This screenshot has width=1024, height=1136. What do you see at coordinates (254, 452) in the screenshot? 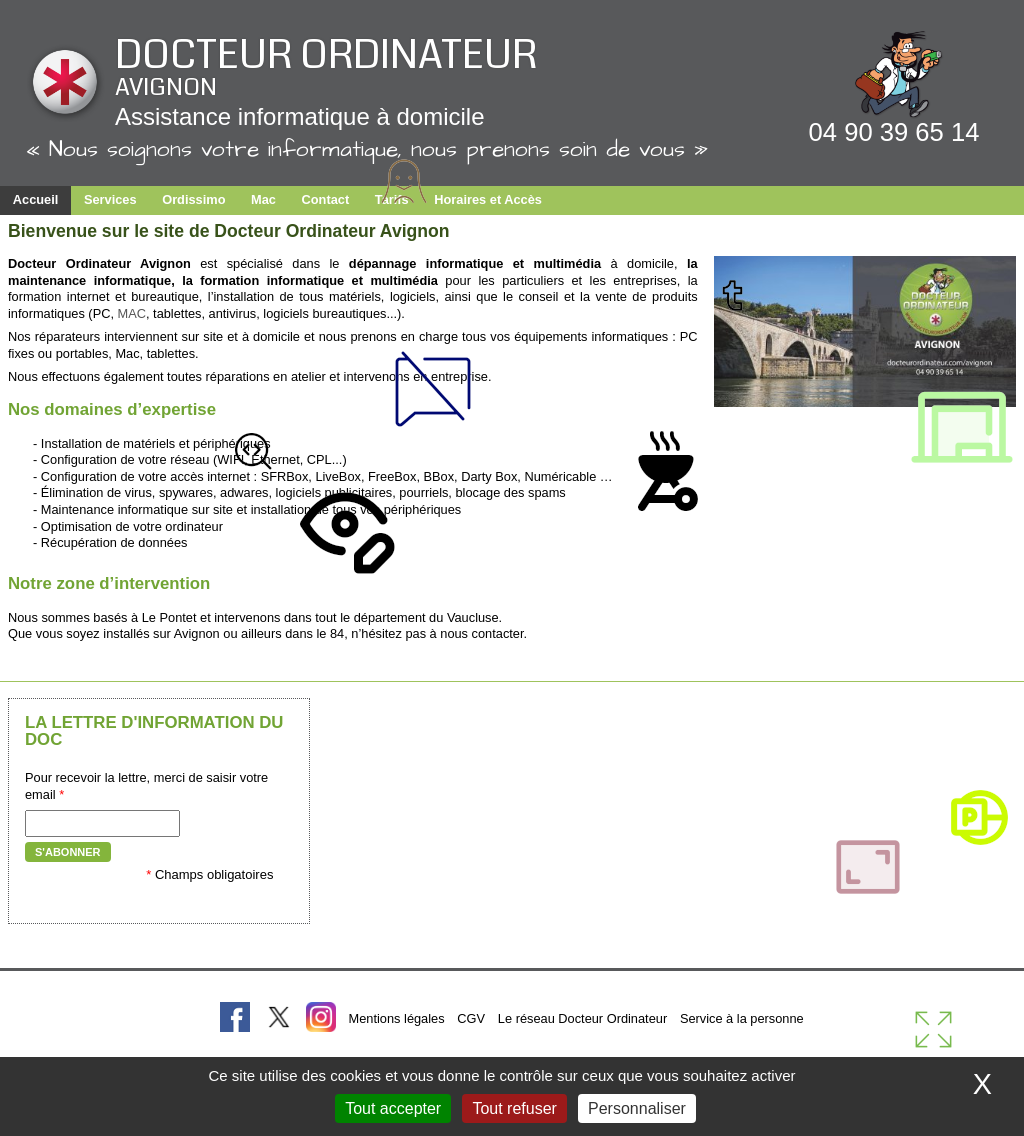
I see `scan or analyze code for issues` at bounding box center [254, 452].